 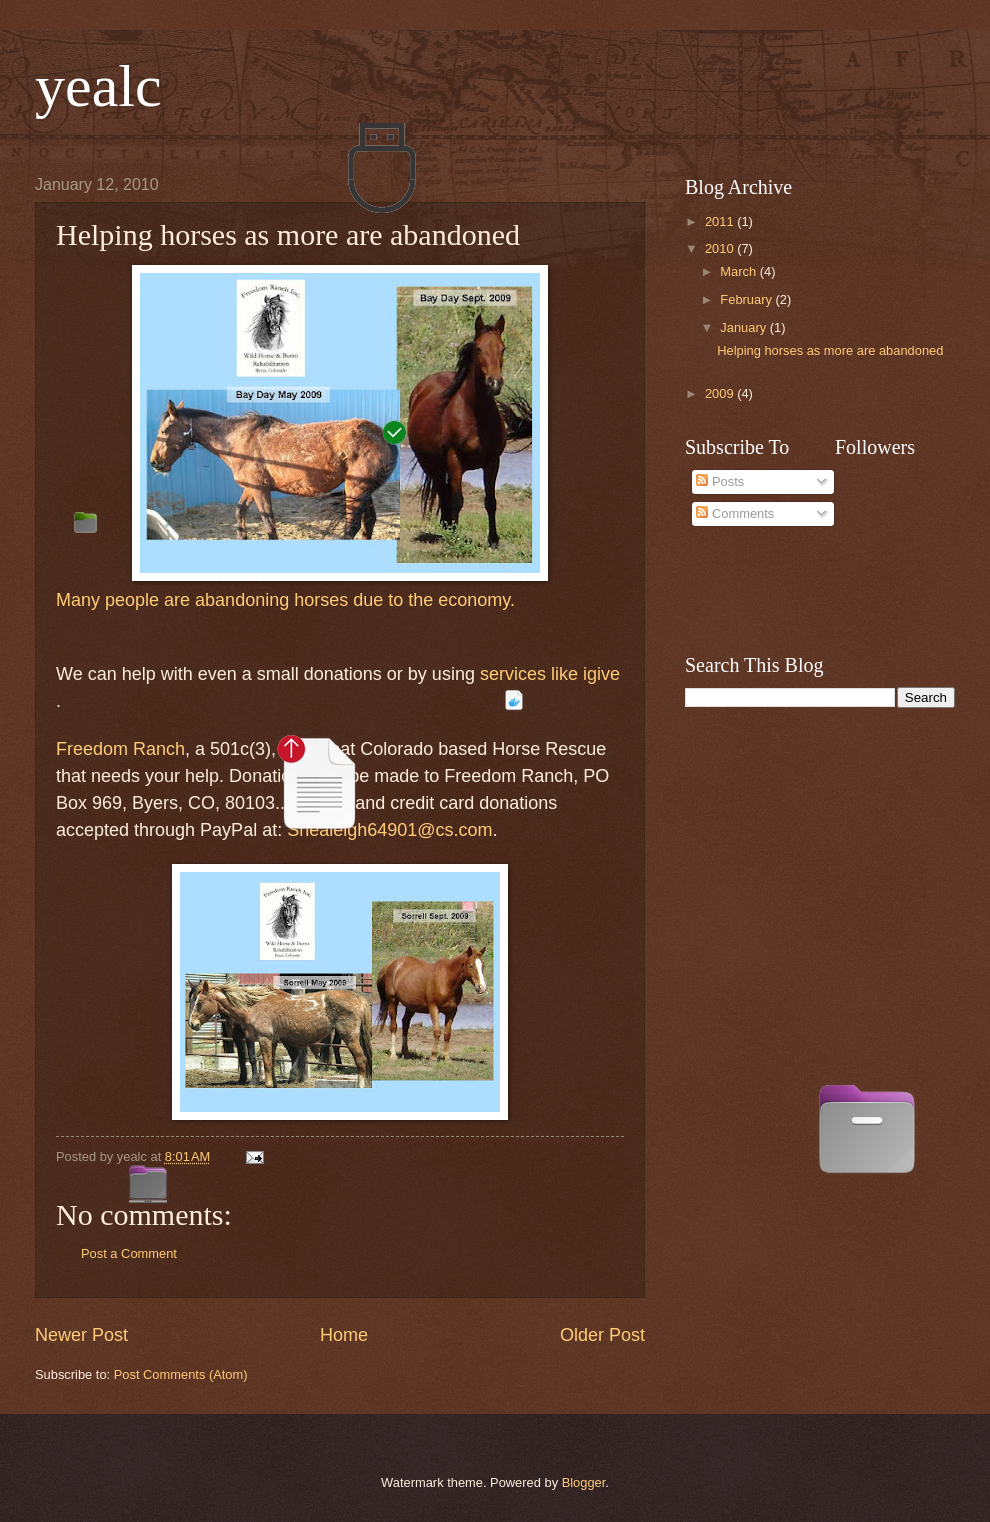 I want to click on access remote or network folder, so click(x=148, y=1184).